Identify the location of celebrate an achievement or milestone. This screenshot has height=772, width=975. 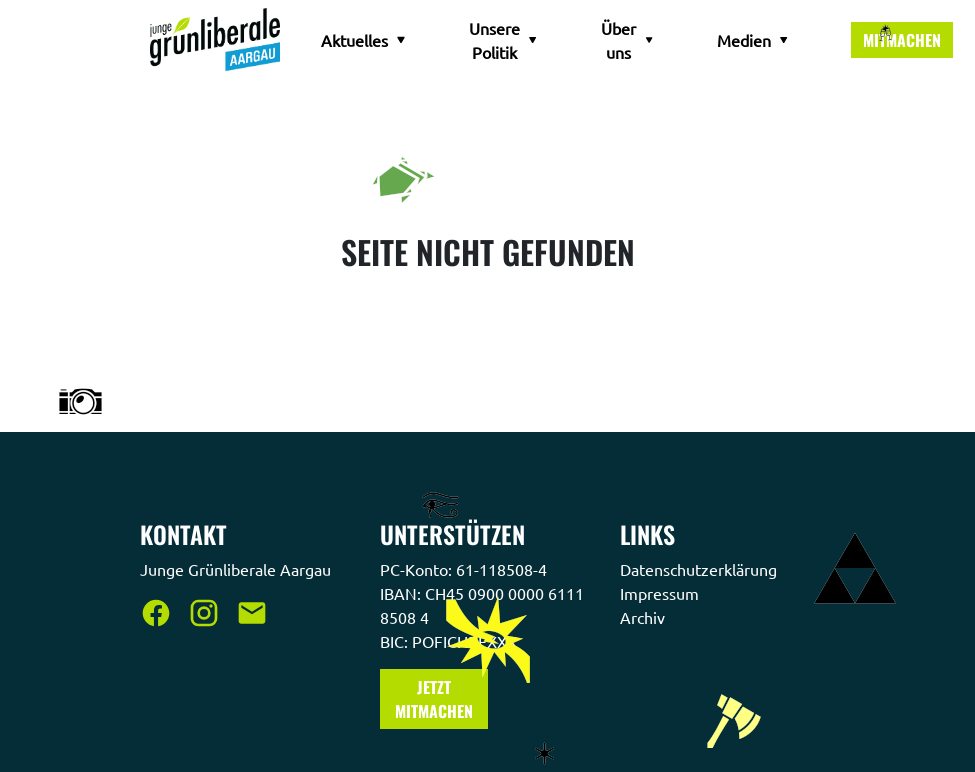
(885, 32).